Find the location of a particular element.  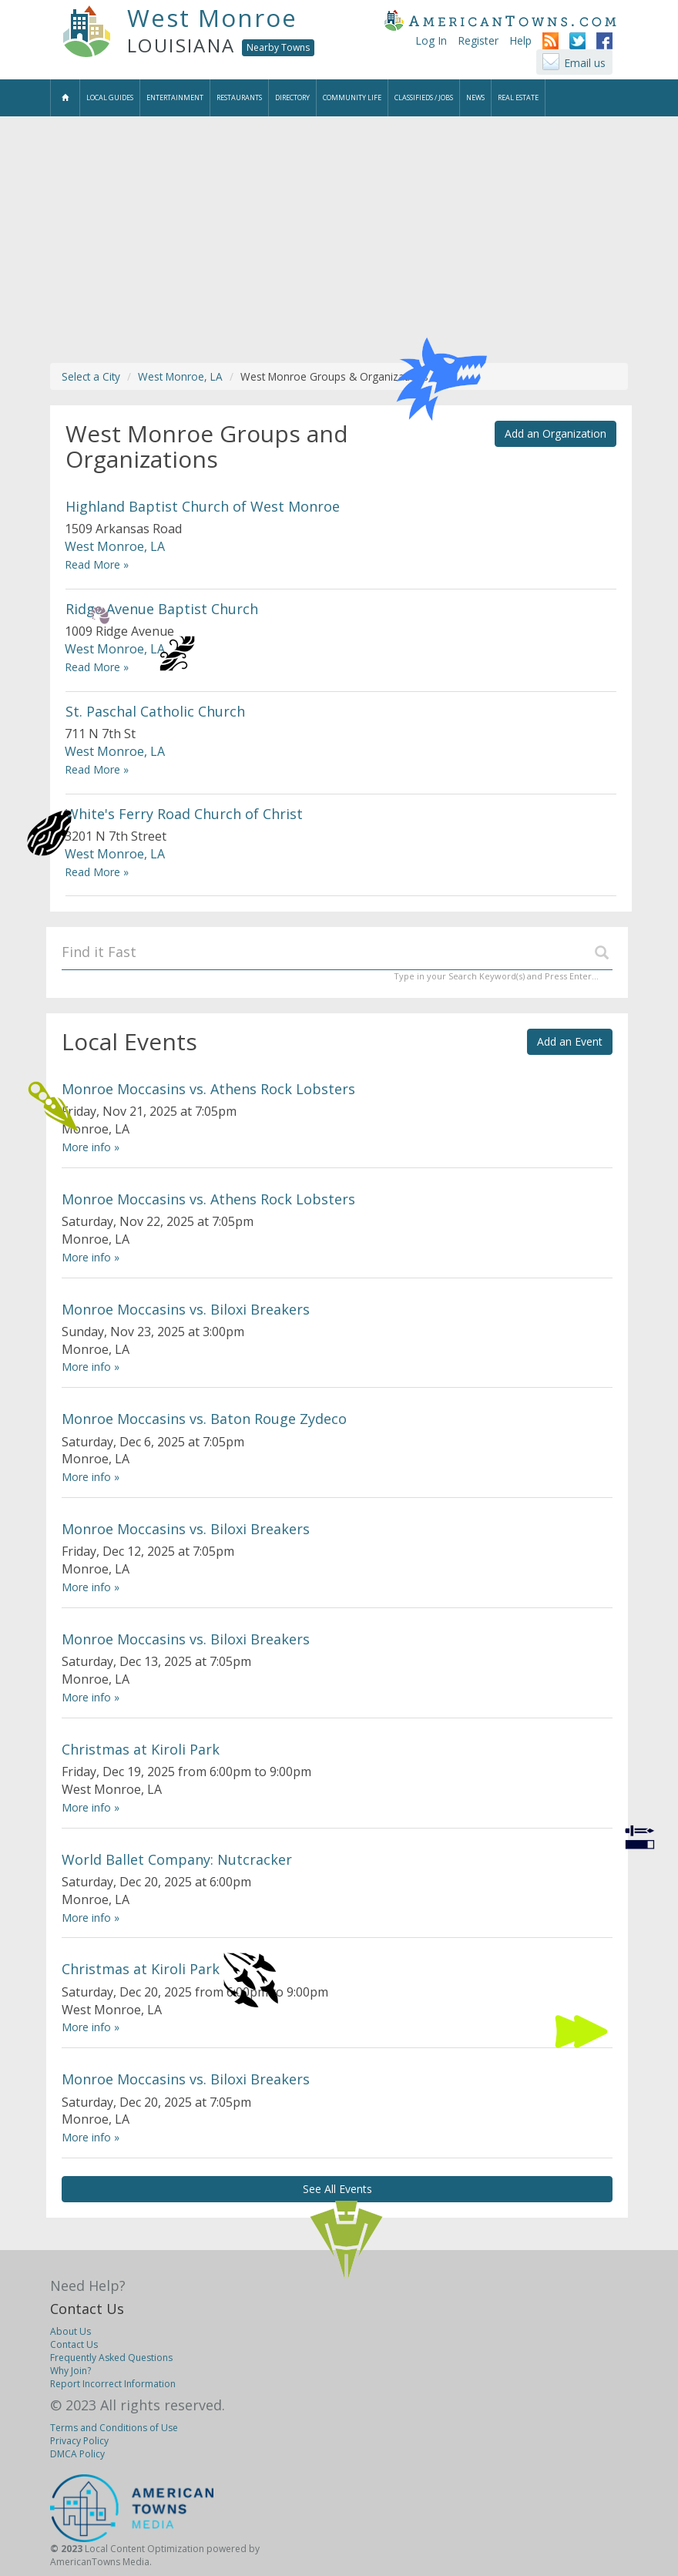

indicates almond or tree nut allergen warning is located at coordinates (49, 833).